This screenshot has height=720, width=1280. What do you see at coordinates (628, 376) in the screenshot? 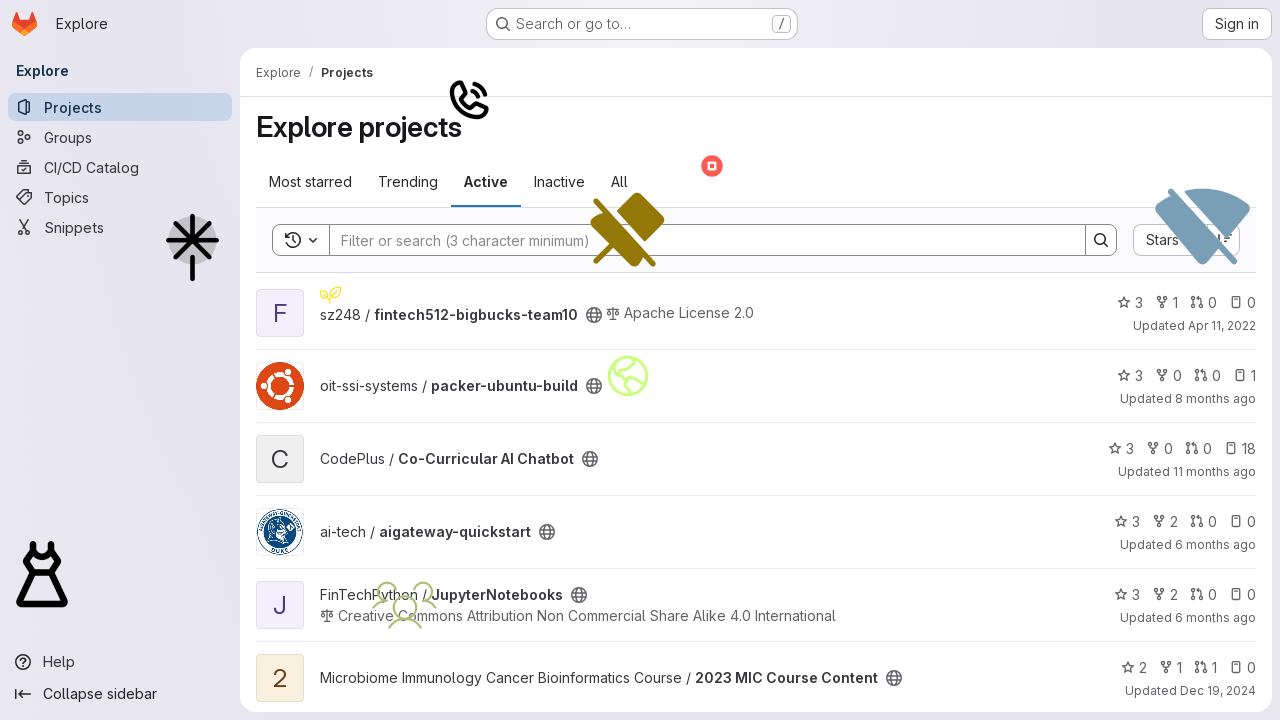
I see `switch to western hemisphere region` at bounding box center [628, 376].